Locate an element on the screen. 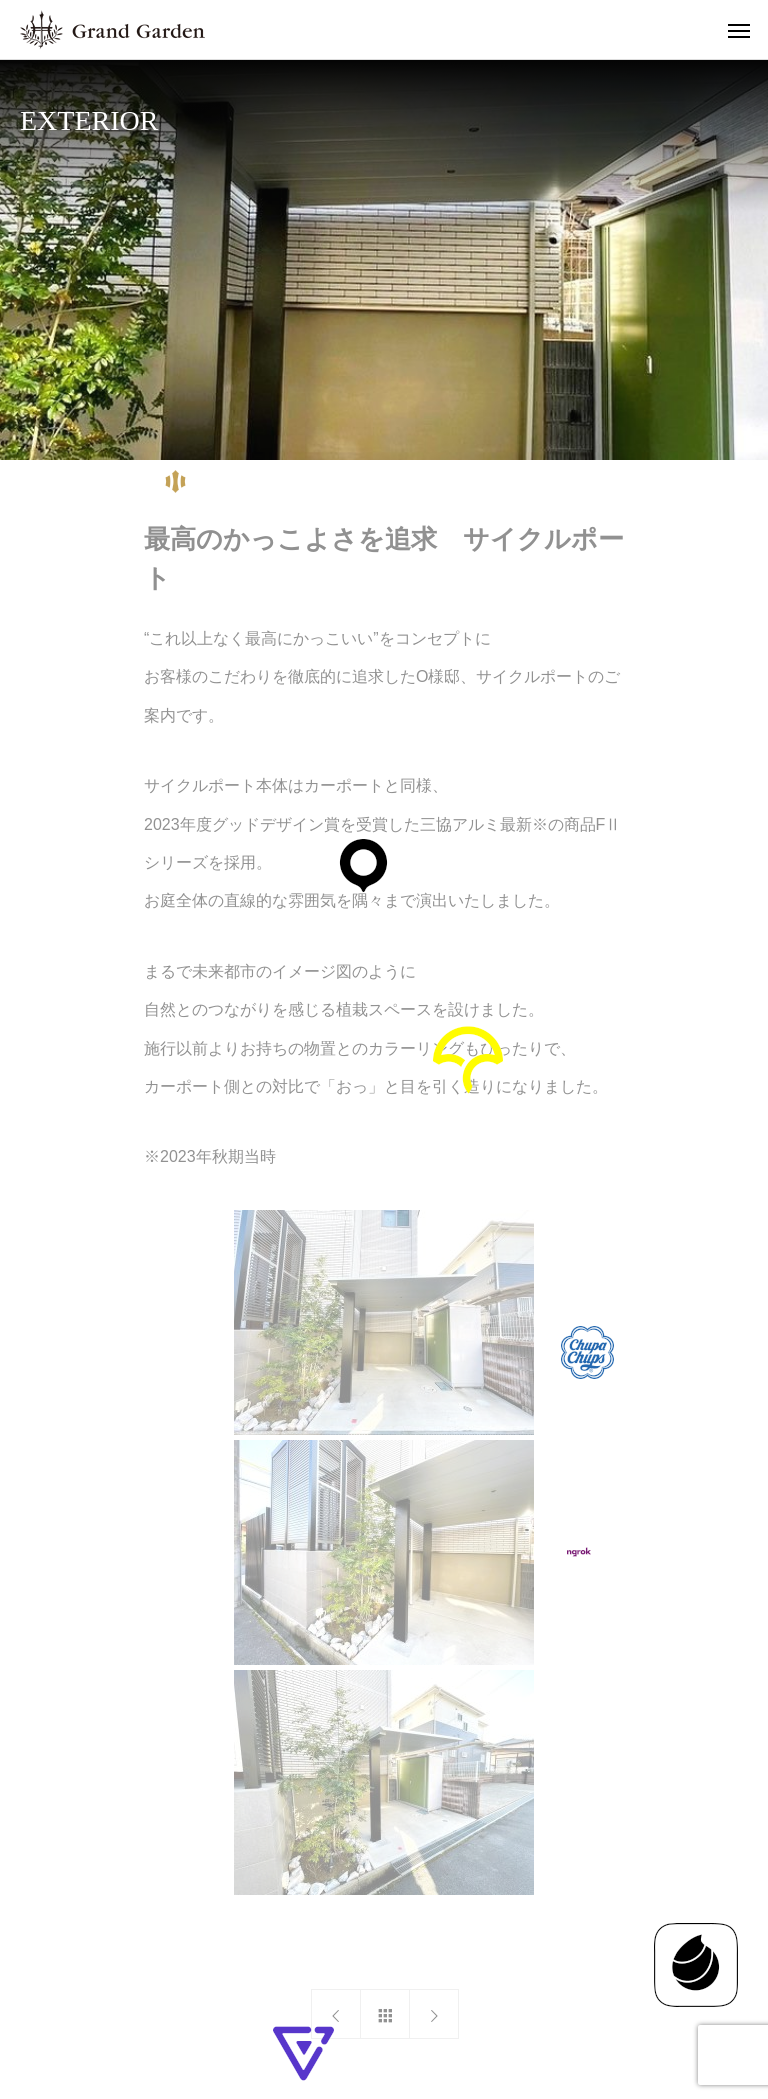  ngrok service integration or connection is located at coordinates (579, 1552).